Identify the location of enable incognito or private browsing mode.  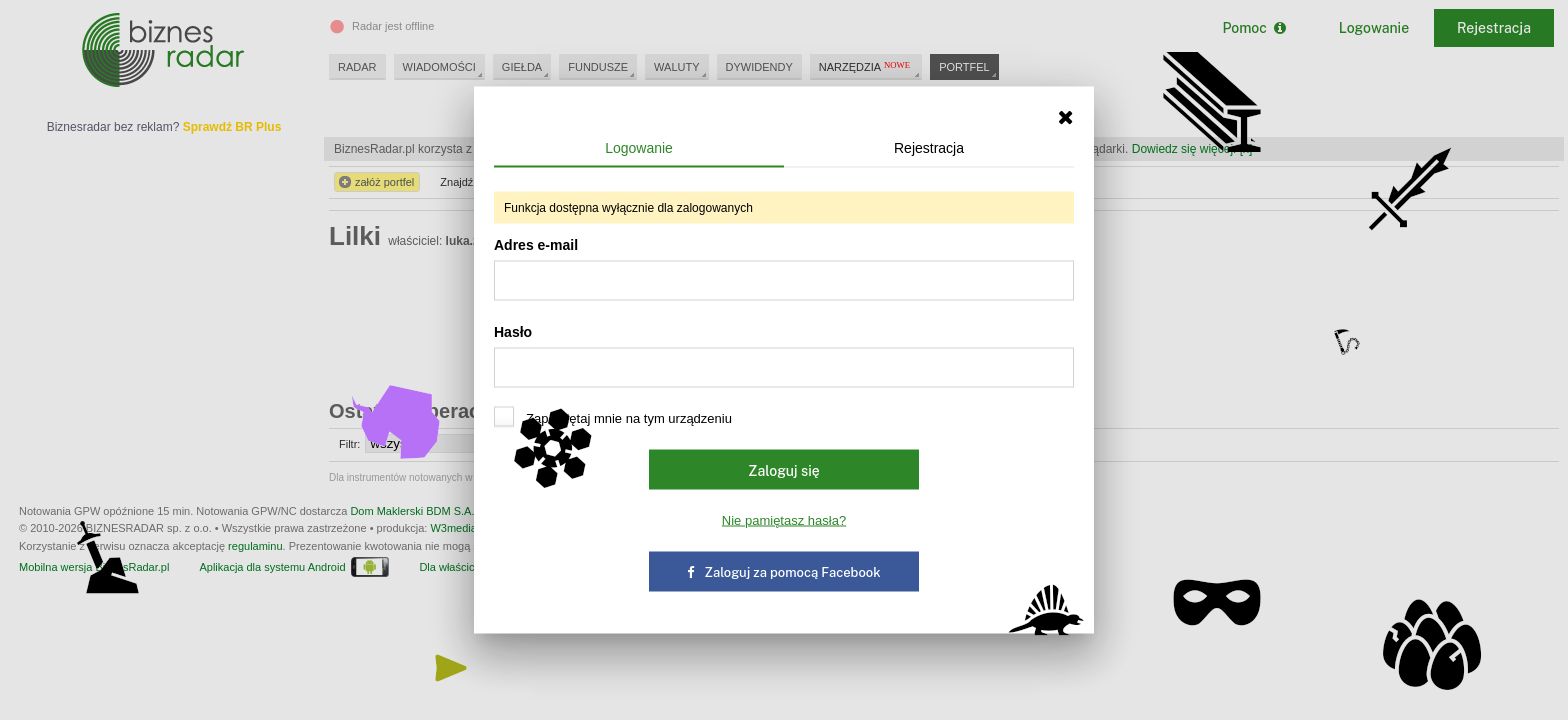
(1217, 604).